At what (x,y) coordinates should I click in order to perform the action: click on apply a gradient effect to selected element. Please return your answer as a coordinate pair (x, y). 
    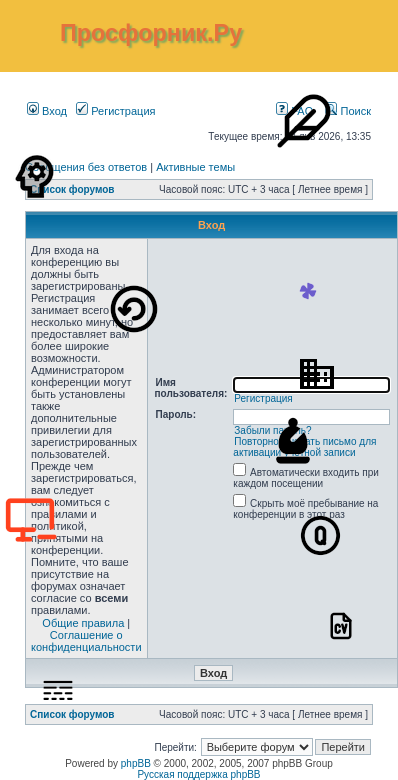
    Looking at the image, I should click on (58, 691).